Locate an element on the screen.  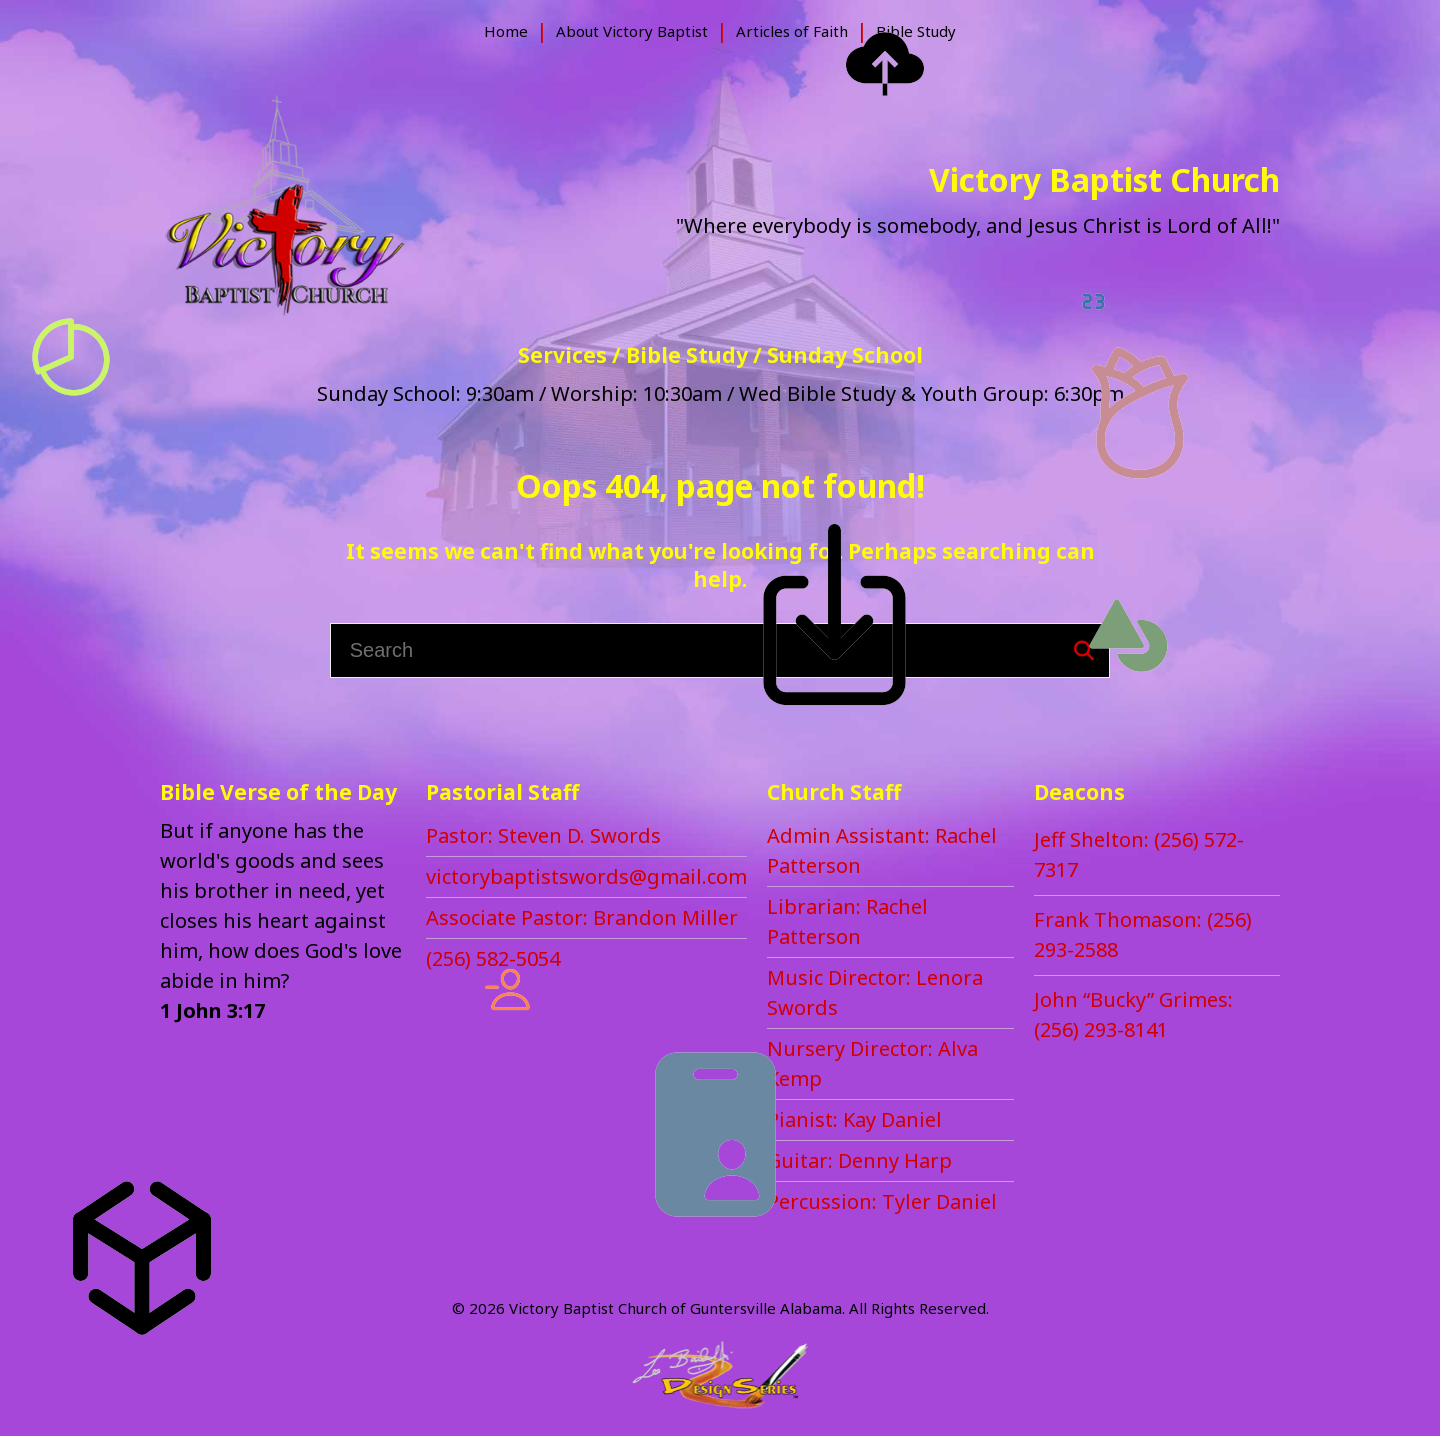
upload a file to the cloud is located at coordinates (885, 64).